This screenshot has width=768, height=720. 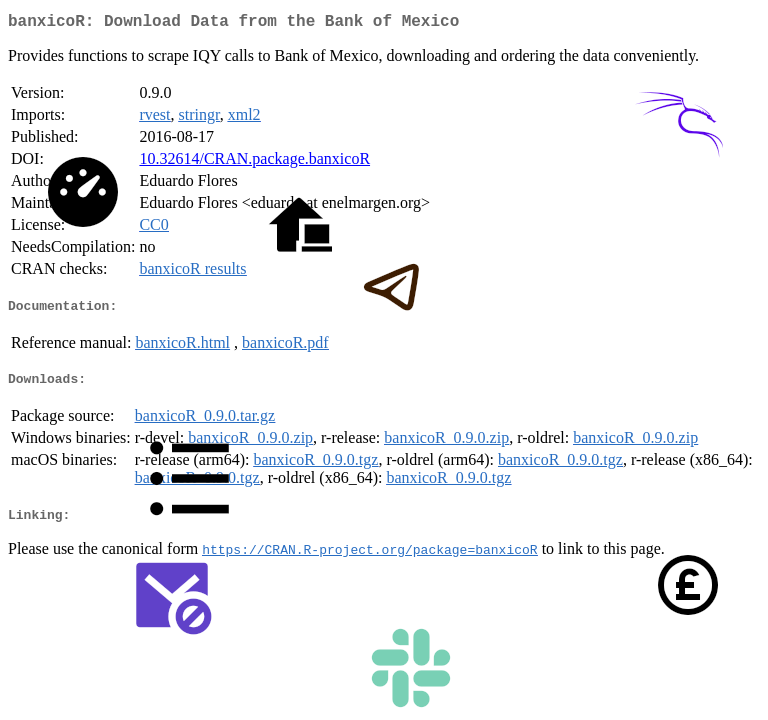 What do you see at coordinates (395, 284) in the screenshot?
I see `open telegram messaging app` at bounding box center [395, 284].